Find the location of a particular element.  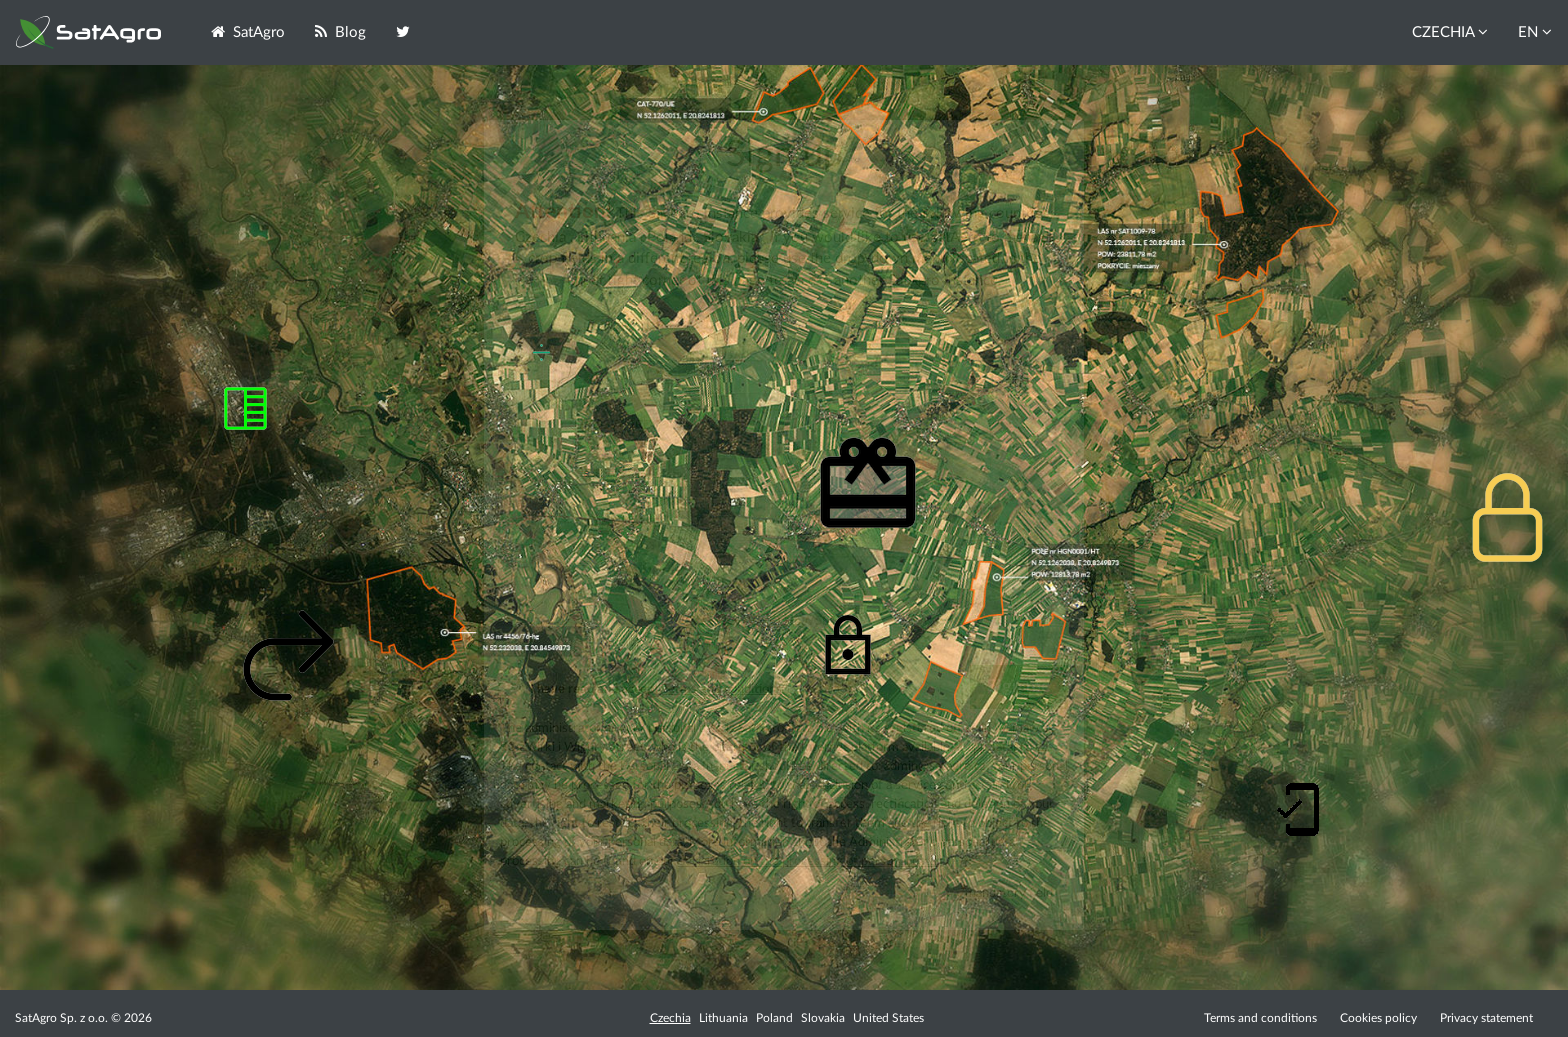

indicates a locked or secured item is located at coordinates (1507, 517).